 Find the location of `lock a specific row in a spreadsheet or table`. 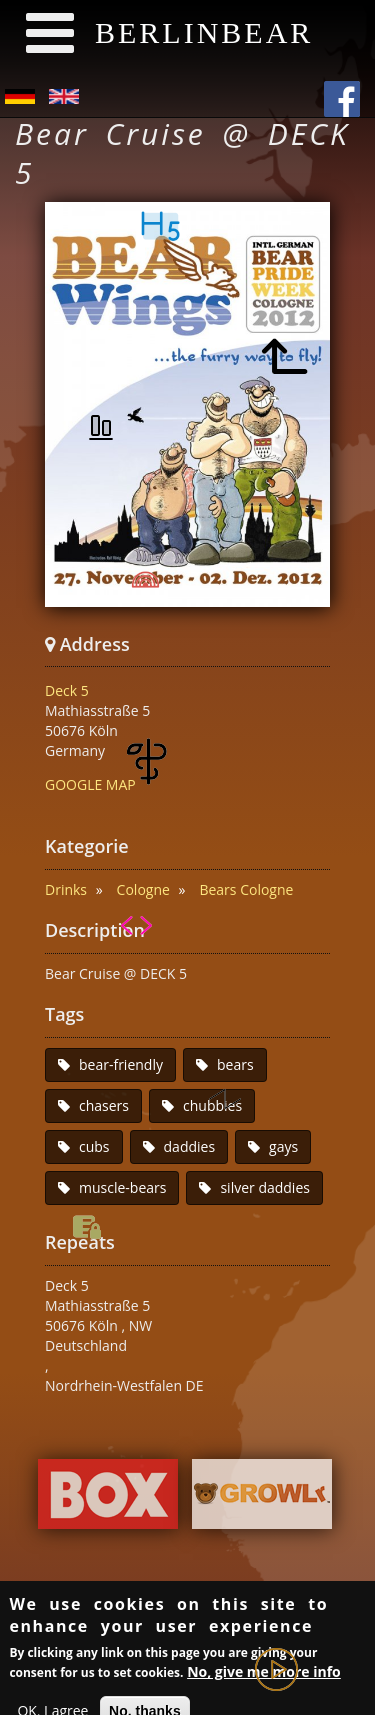

lock a specific row in a spreadsheet or table is located at coordinates (85, 1226).